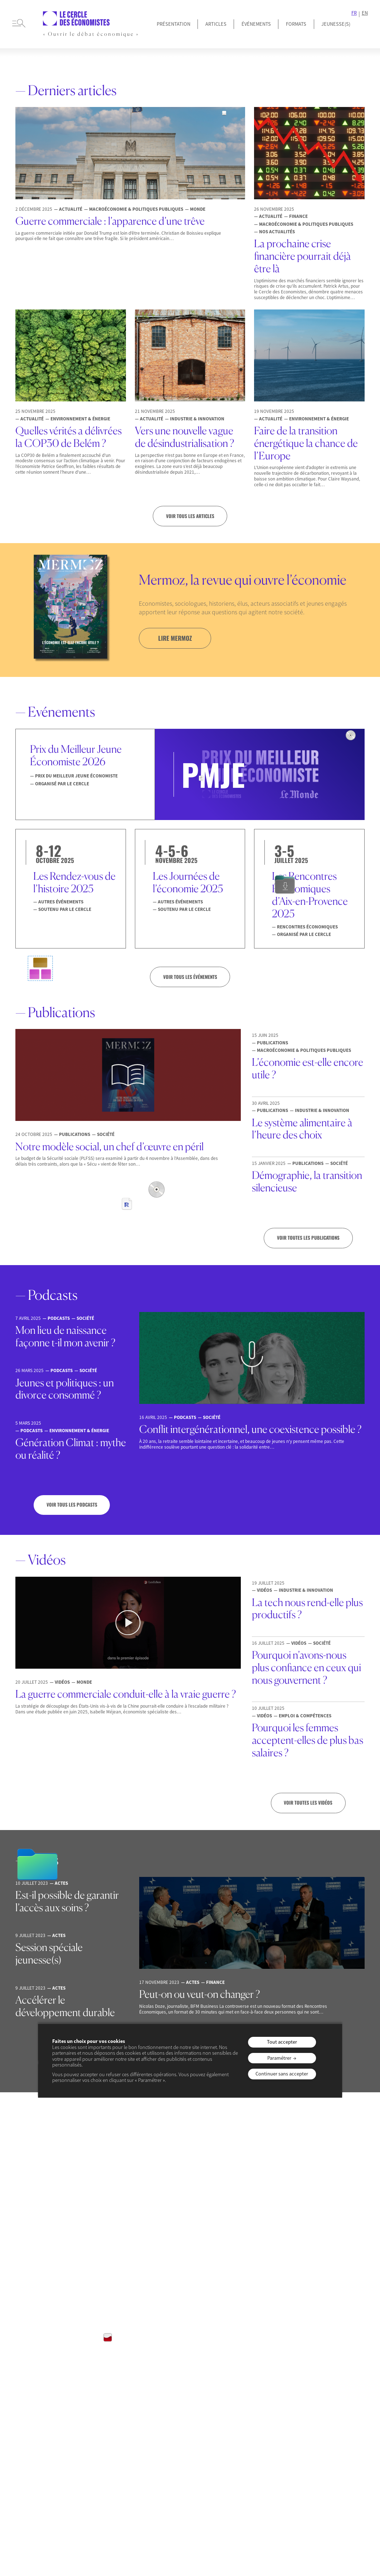  What do you see at coordinates (224, 113) in the screenshot?
I see `zoom out to reduce magnification` at bounding box center [224, 113].